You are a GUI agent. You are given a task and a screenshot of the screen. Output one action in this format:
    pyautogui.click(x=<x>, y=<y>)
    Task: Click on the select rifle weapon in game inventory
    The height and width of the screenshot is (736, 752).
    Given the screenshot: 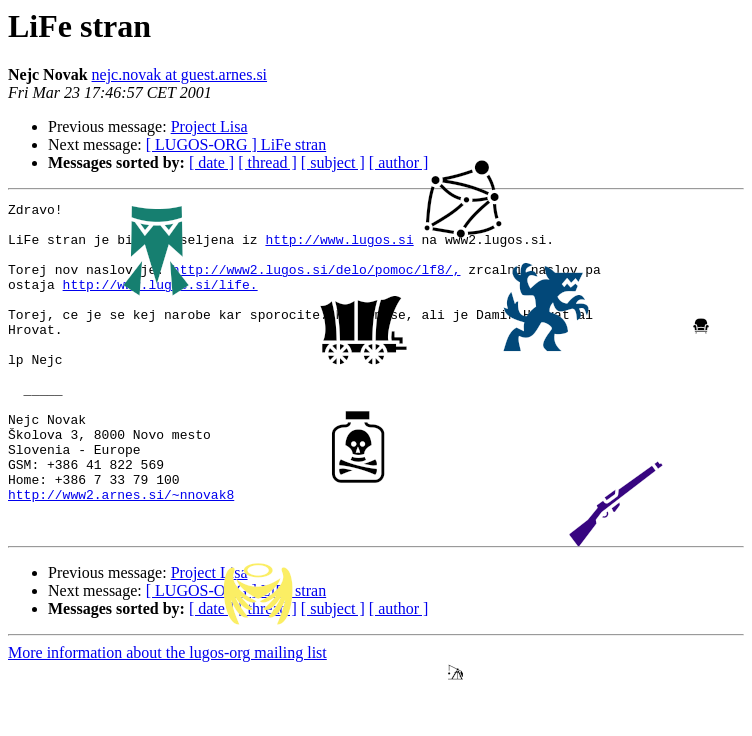 What is the action you would take?
    pyautogui.click(x=616, y=504)
    